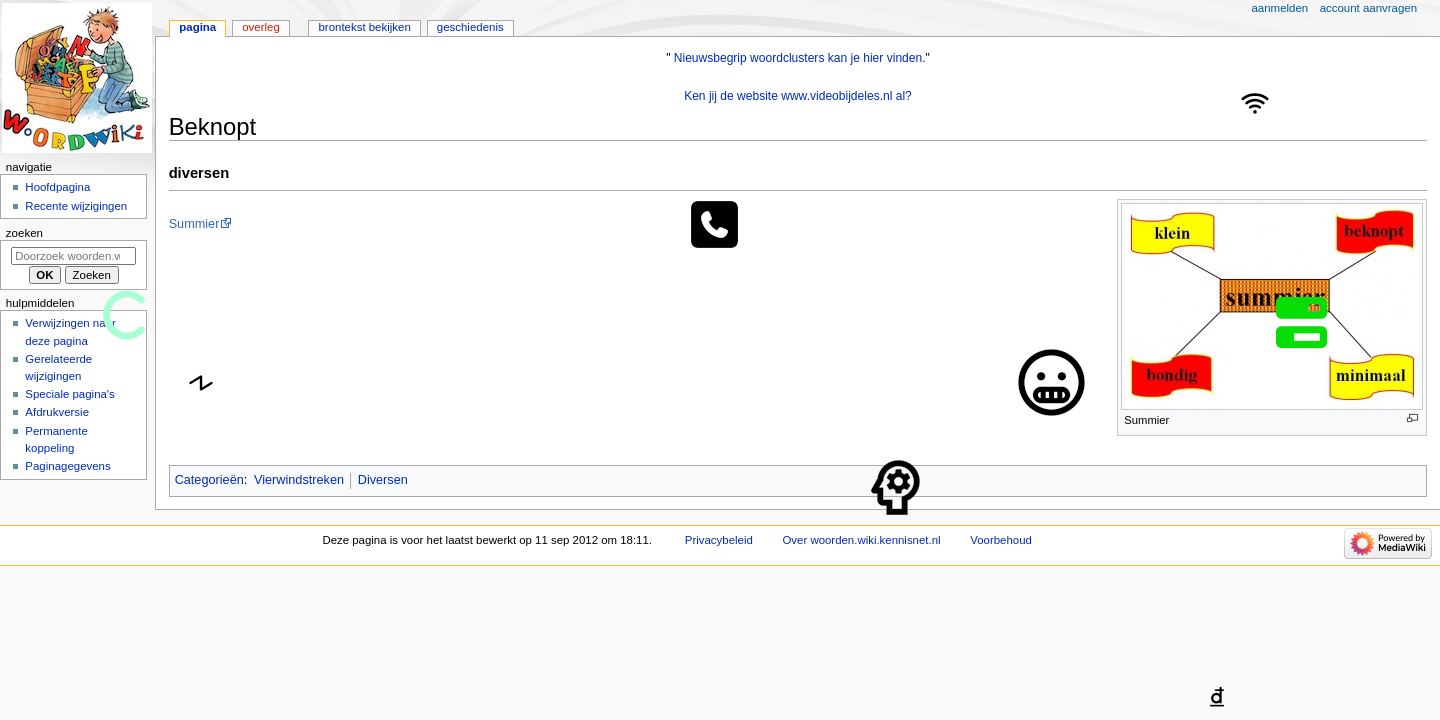  What do you see at coordinates (1255, 103) in the screenshot?
I see `indicates strong wifi signal strength` at bounding box center [1255, 103].